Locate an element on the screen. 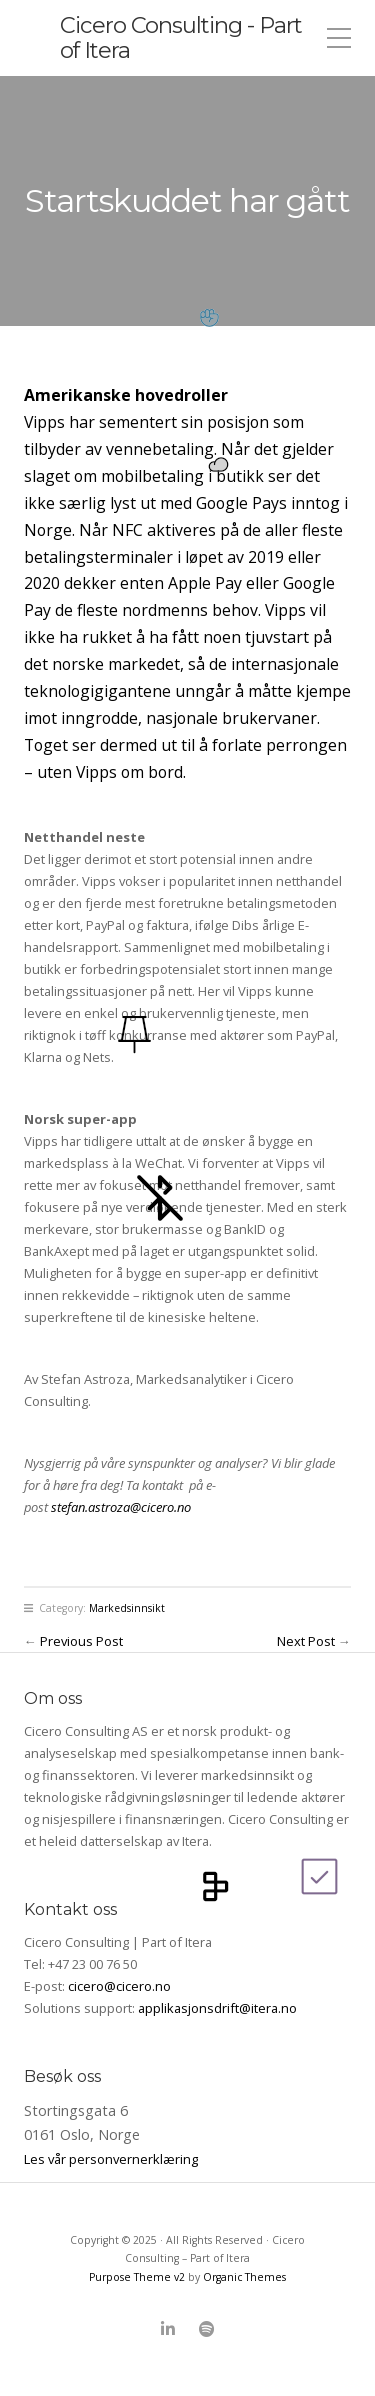 This screenshot has width=375, height=2396. pin an item to keep it visible is located at coordinates (134, 1032).